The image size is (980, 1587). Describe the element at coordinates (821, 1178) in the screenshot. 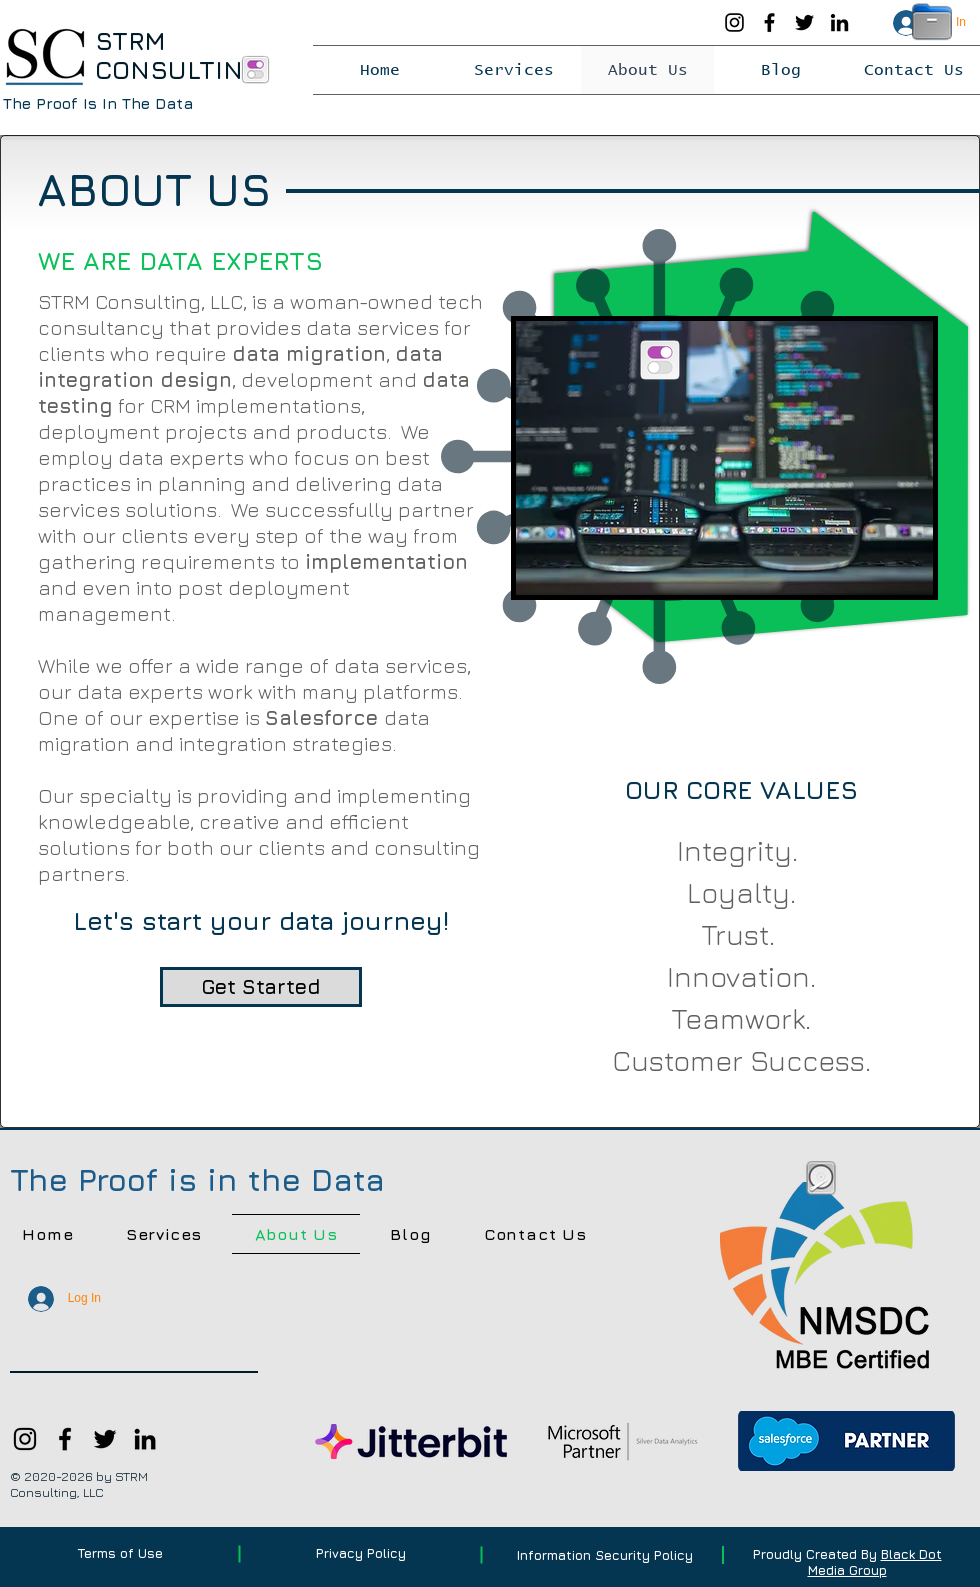

I see `open gnome disk utility application` at that location.